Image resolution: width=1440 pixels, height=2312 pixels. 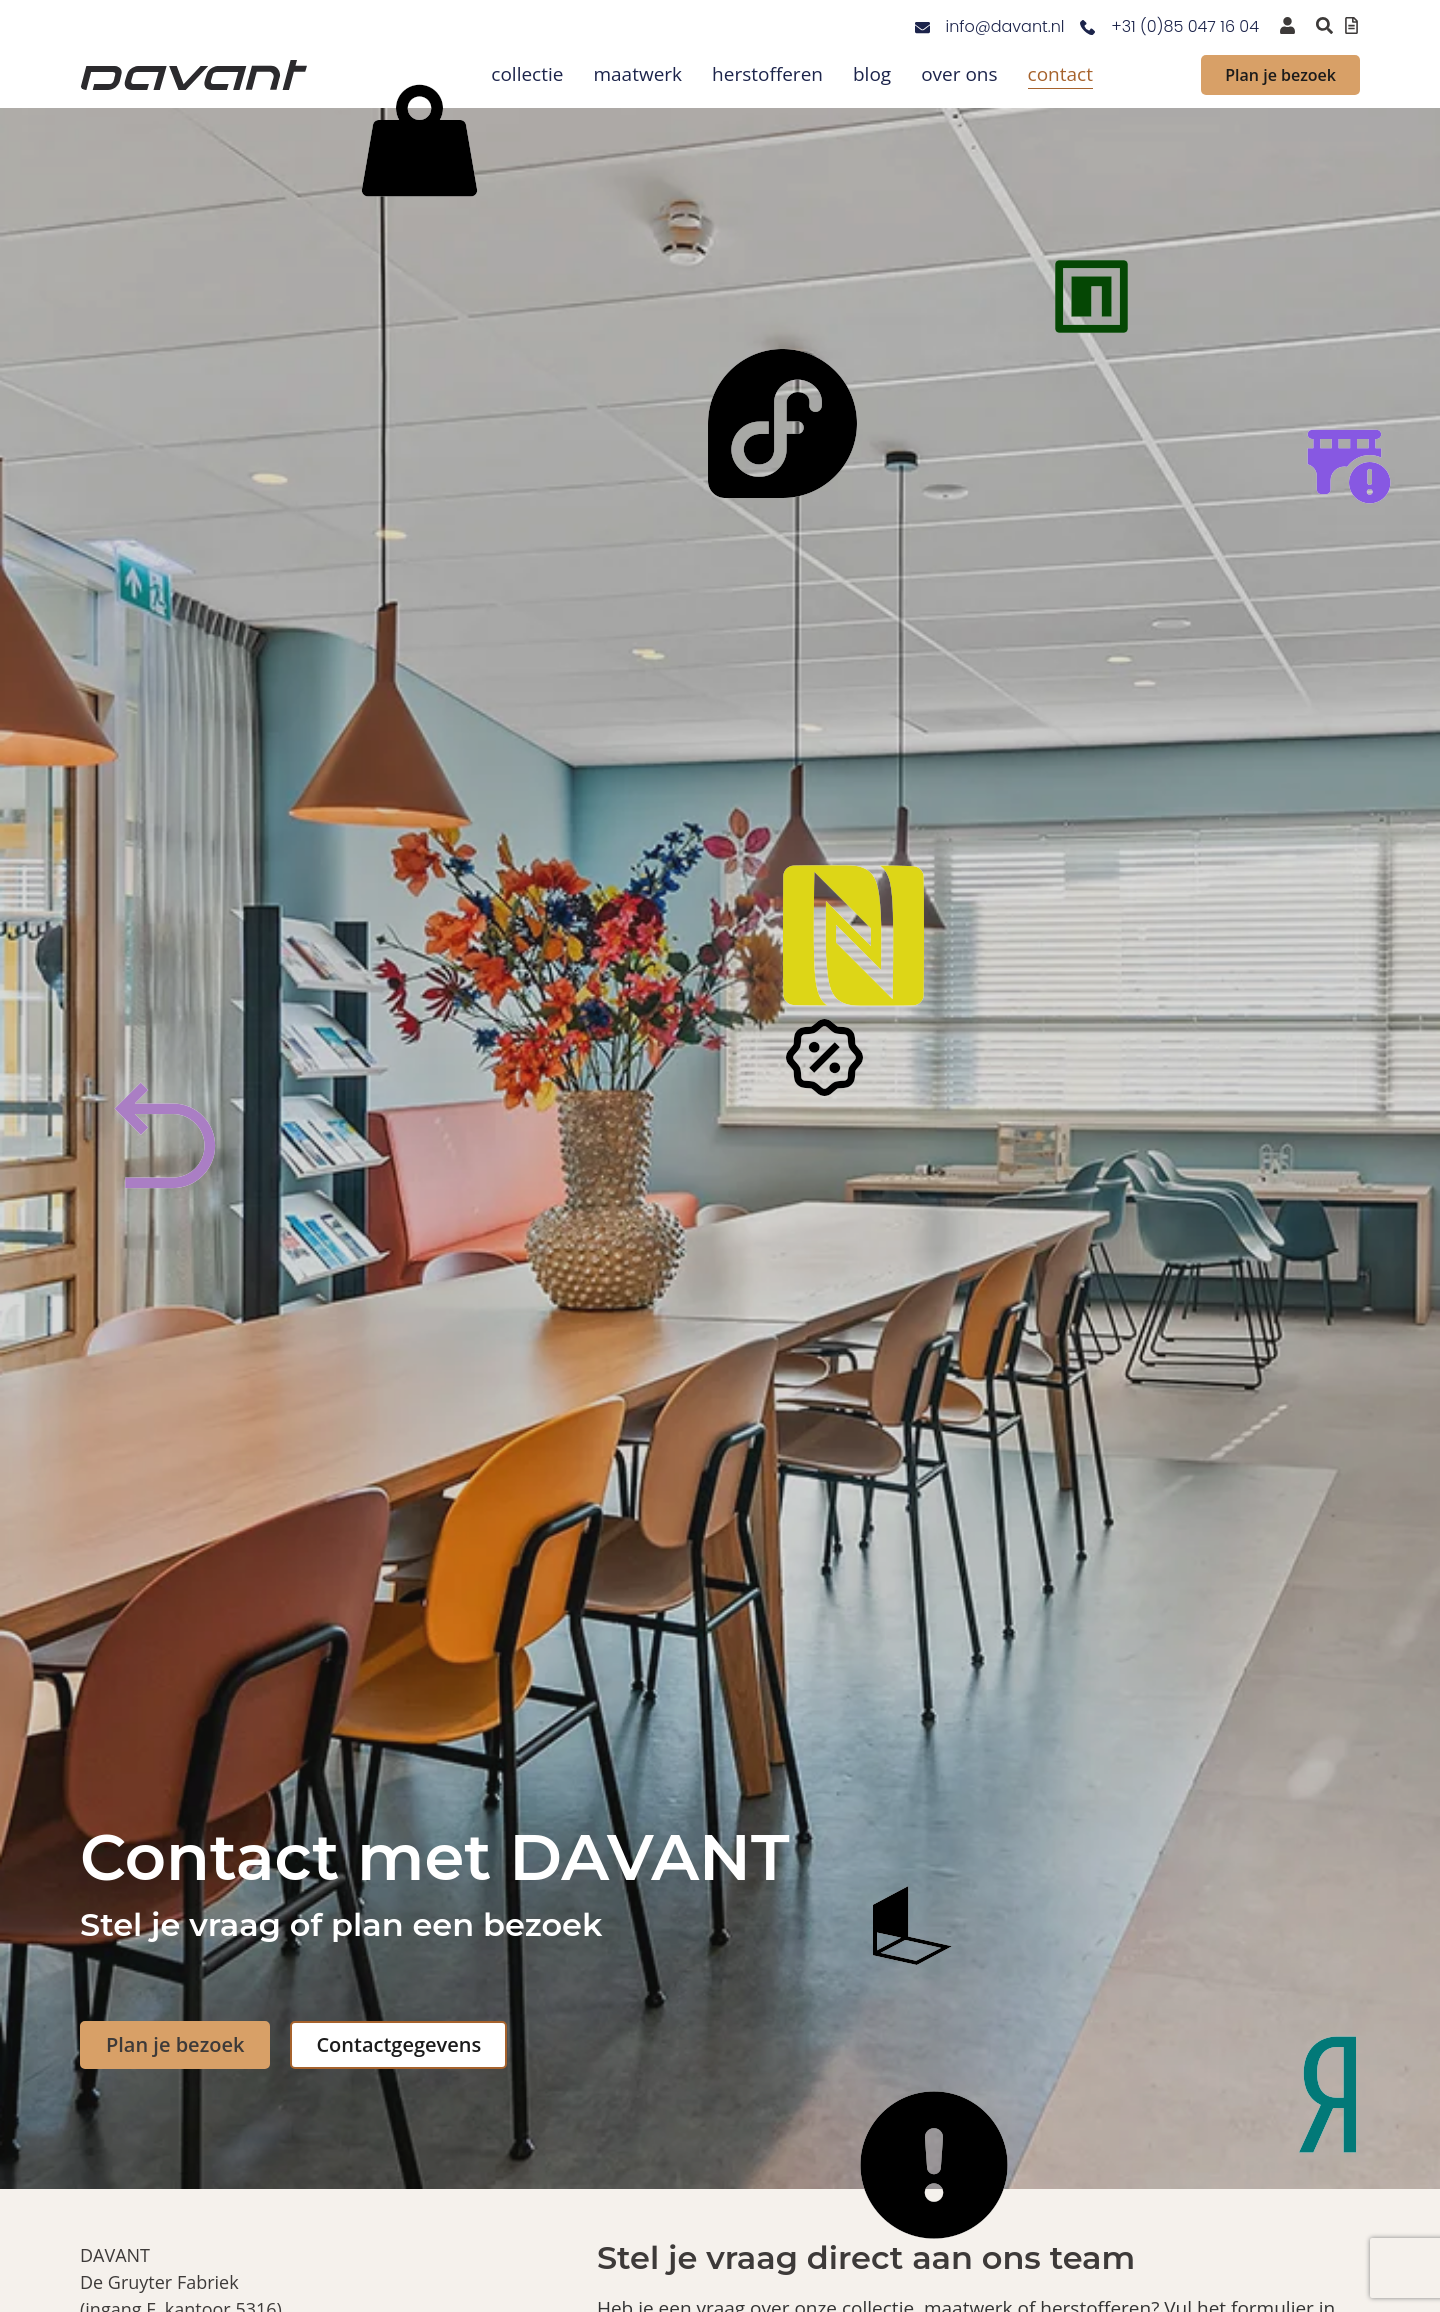 I want to click on view available discounts or promotions, so click(x=824, y=1057).